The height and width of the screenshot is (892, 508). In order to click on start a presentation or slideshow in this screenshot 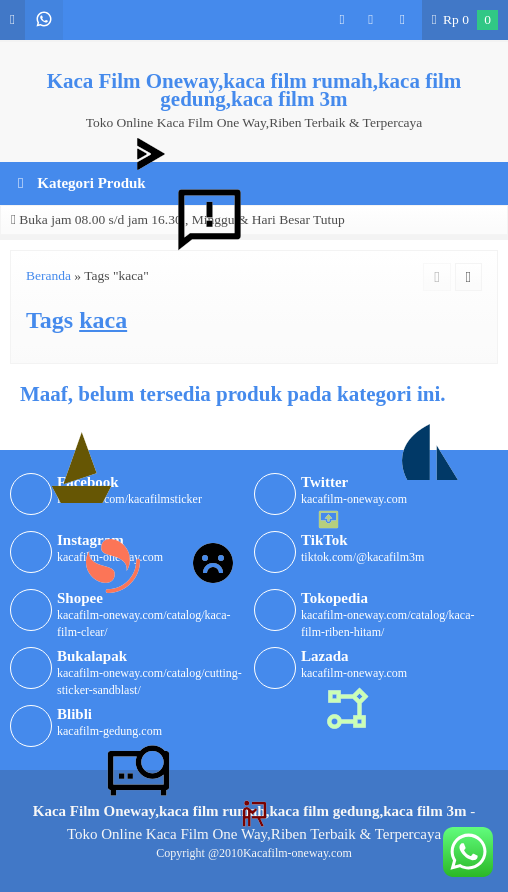, I will do `click(138, 770)`.